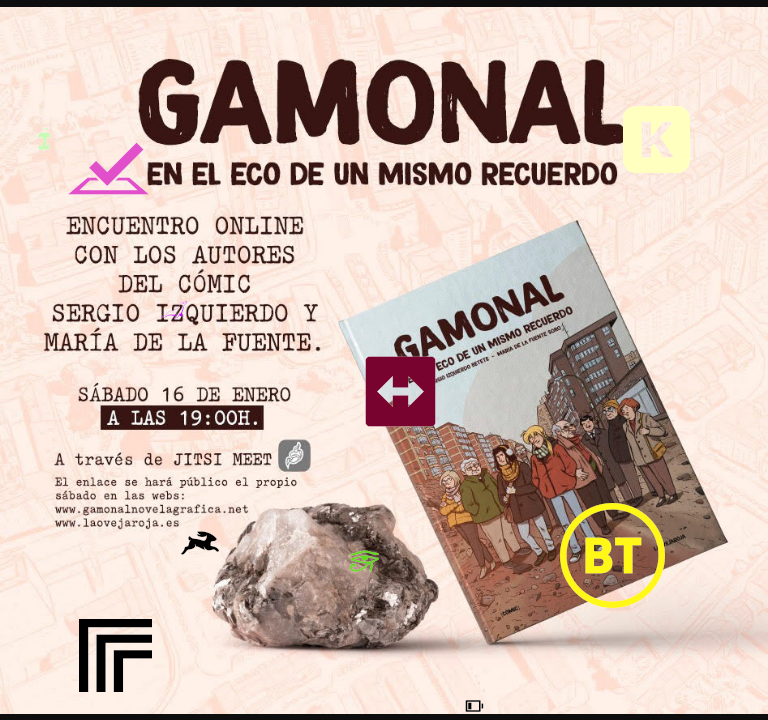  Describe the element at coordinates (44, 139) in the screenshot. I see `nf-core bioinformatics workflow community logo` at that location.